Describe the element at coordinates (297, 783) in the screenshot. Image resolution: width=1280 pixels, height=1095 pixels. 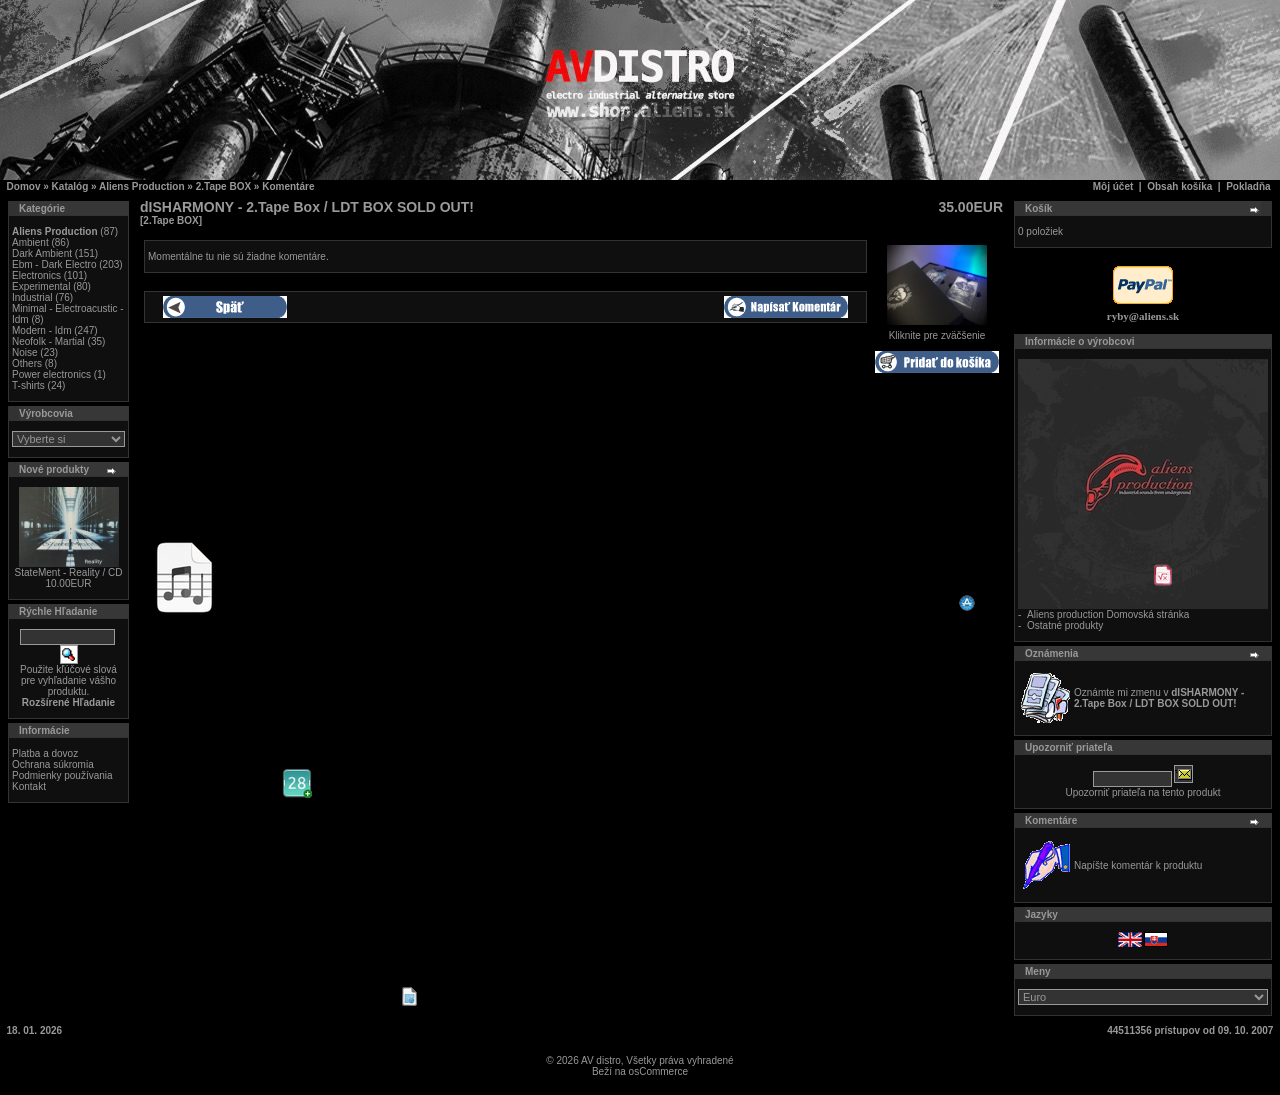
I see `create a new calendar appointment` at that location.